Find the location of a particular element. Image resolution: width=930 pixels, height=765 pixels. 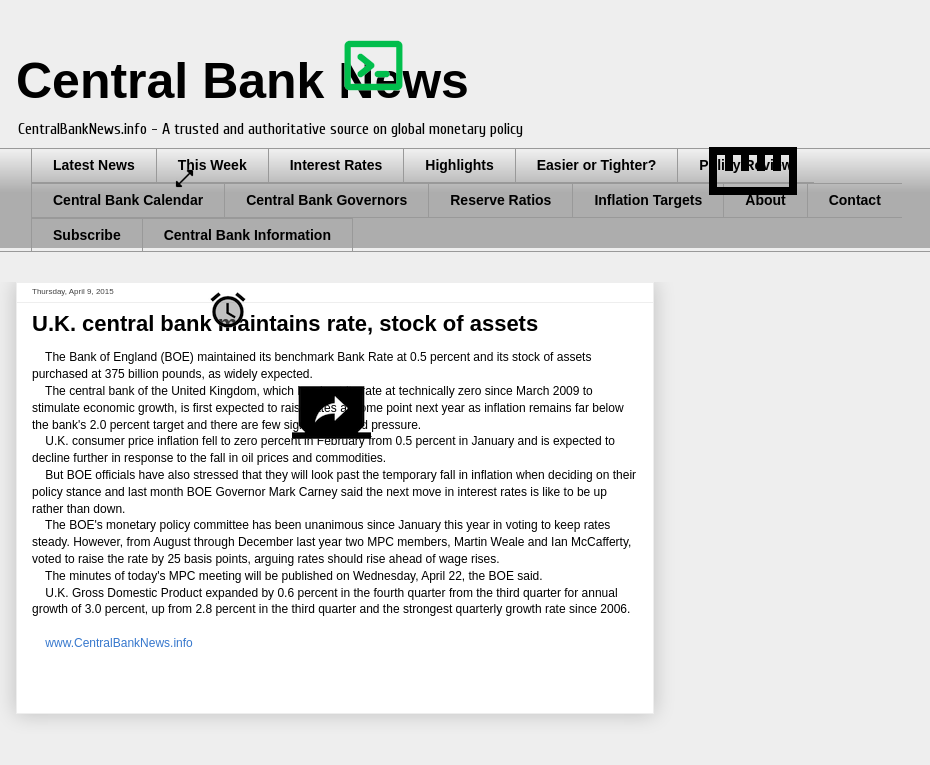

set or manage alarms is located at coordinates (228, 310).